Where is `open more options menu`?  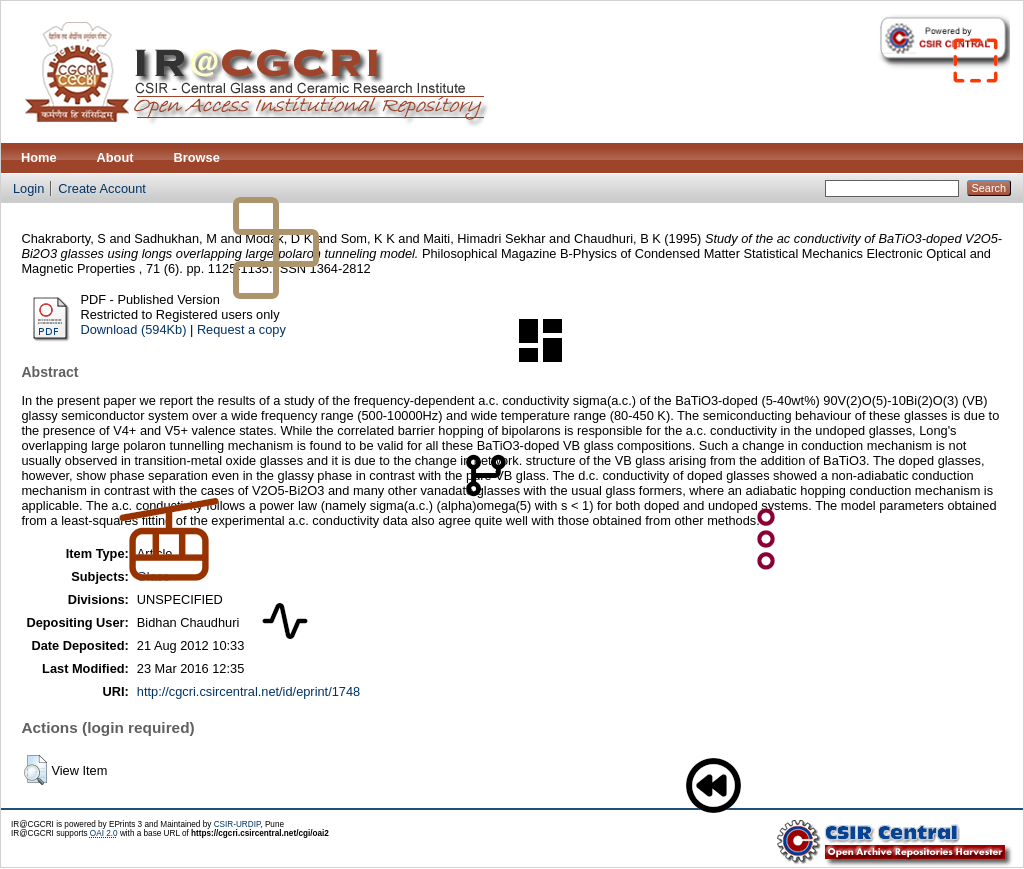 open more options menu is located at coordinates (766, 539).